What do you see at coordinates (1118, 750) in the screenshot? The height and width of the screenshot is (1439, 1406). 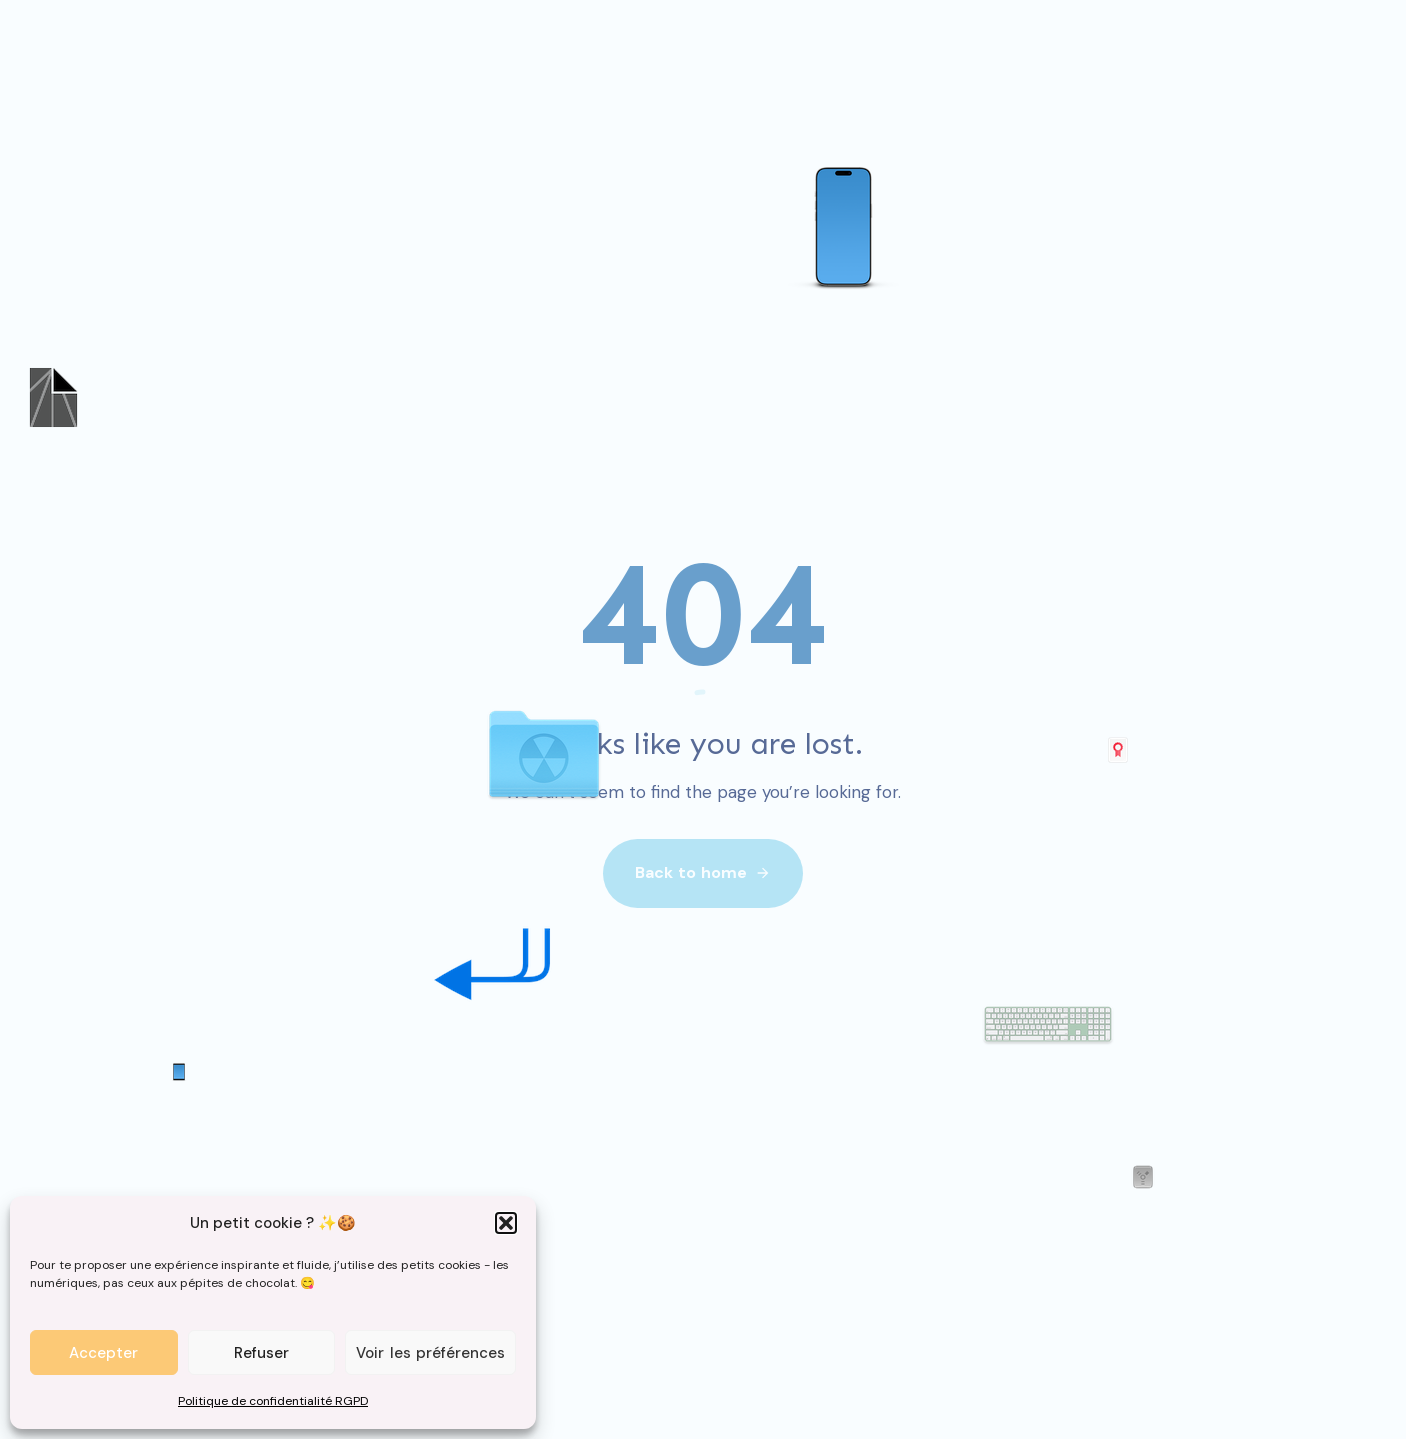 I see `a pkcs7 certificate file or security credential` at bounding box center [1118, 750].